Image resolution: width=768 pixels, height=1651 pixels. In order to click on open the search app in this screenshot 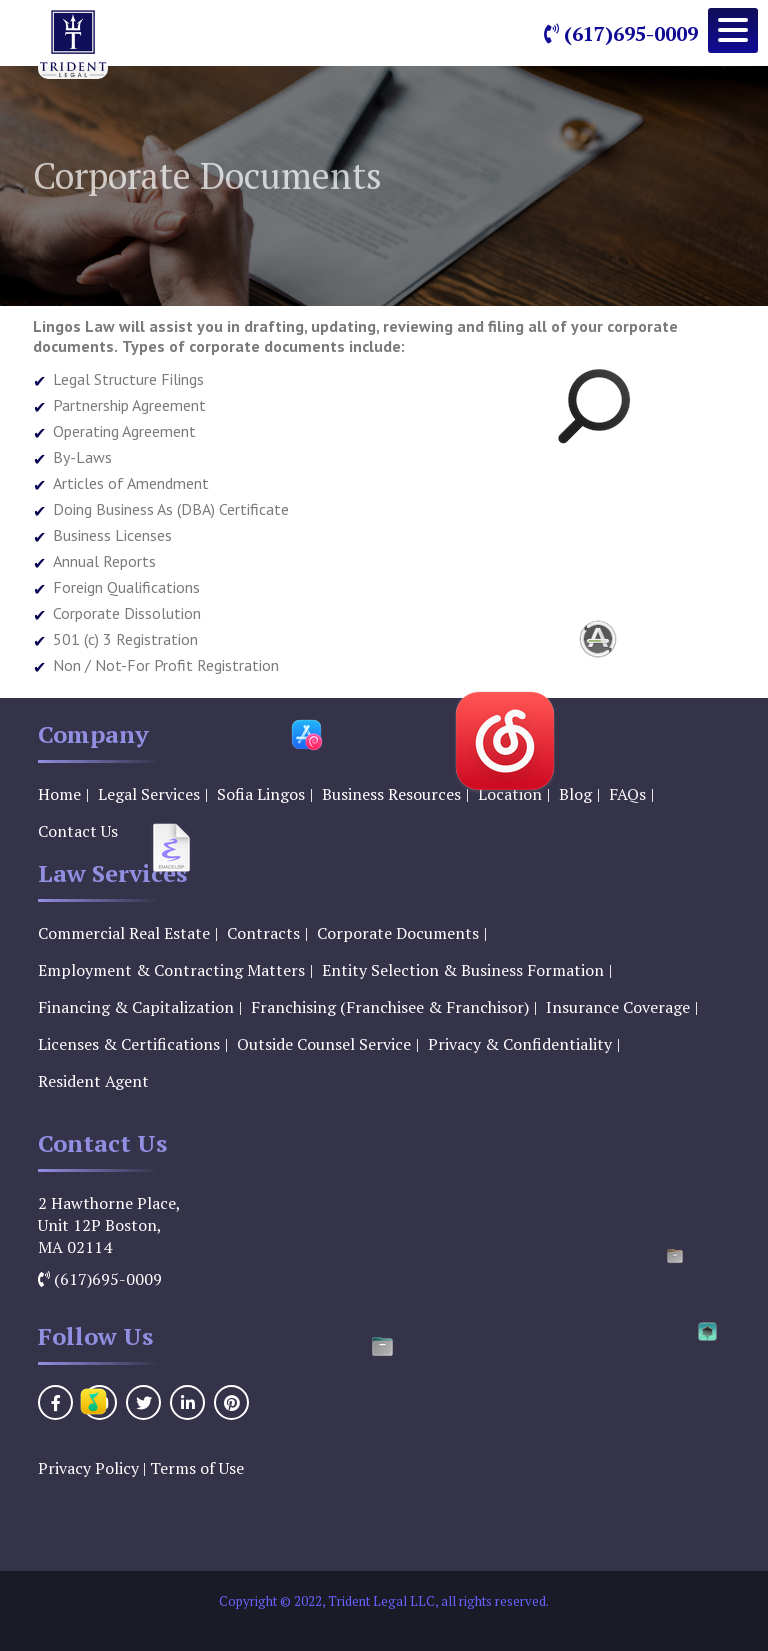, I will do `click(594, 405)`.